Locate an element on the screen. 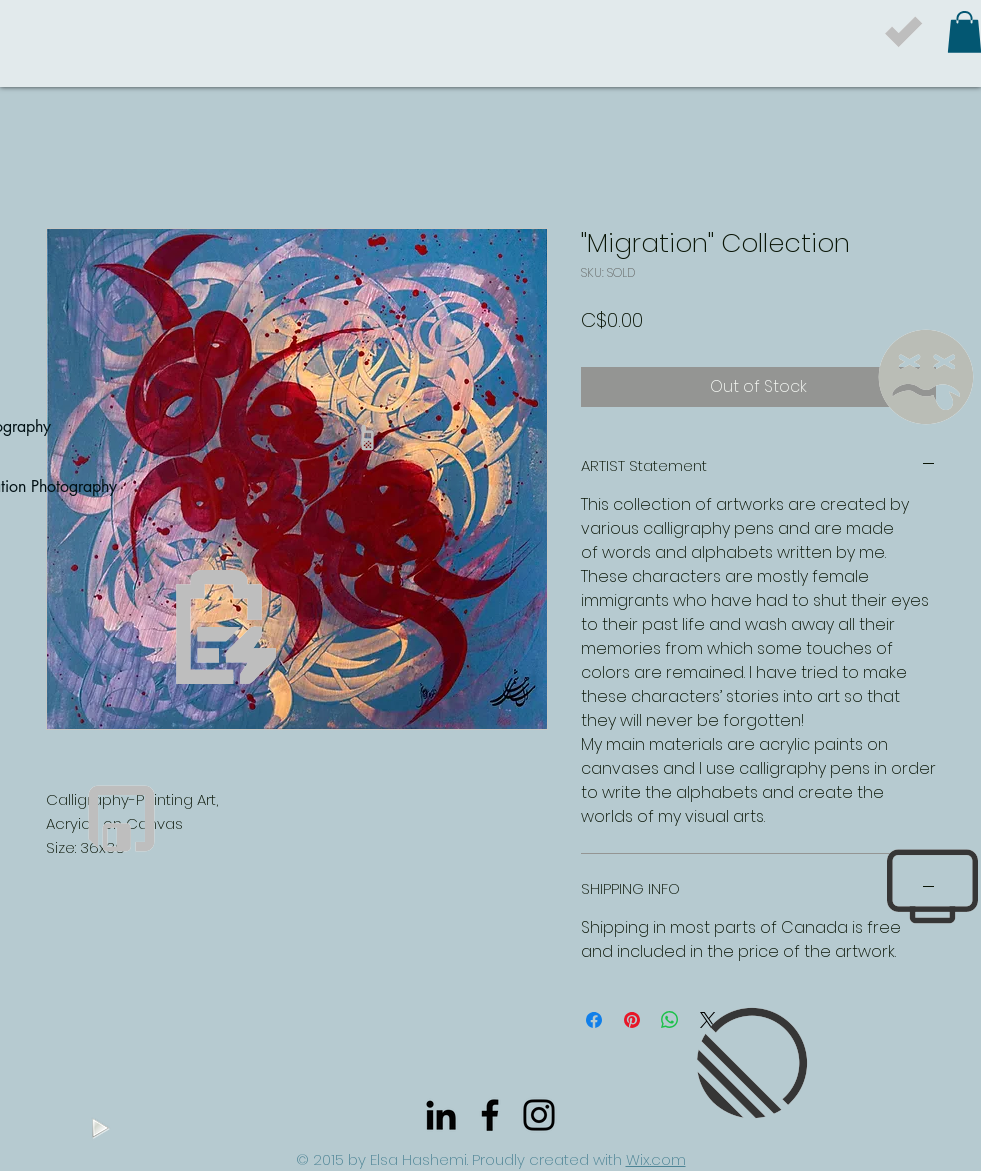 This screenshot has width=981, height=1171. indicates feeling unwell or sick status is located at coordinates (926, 377).